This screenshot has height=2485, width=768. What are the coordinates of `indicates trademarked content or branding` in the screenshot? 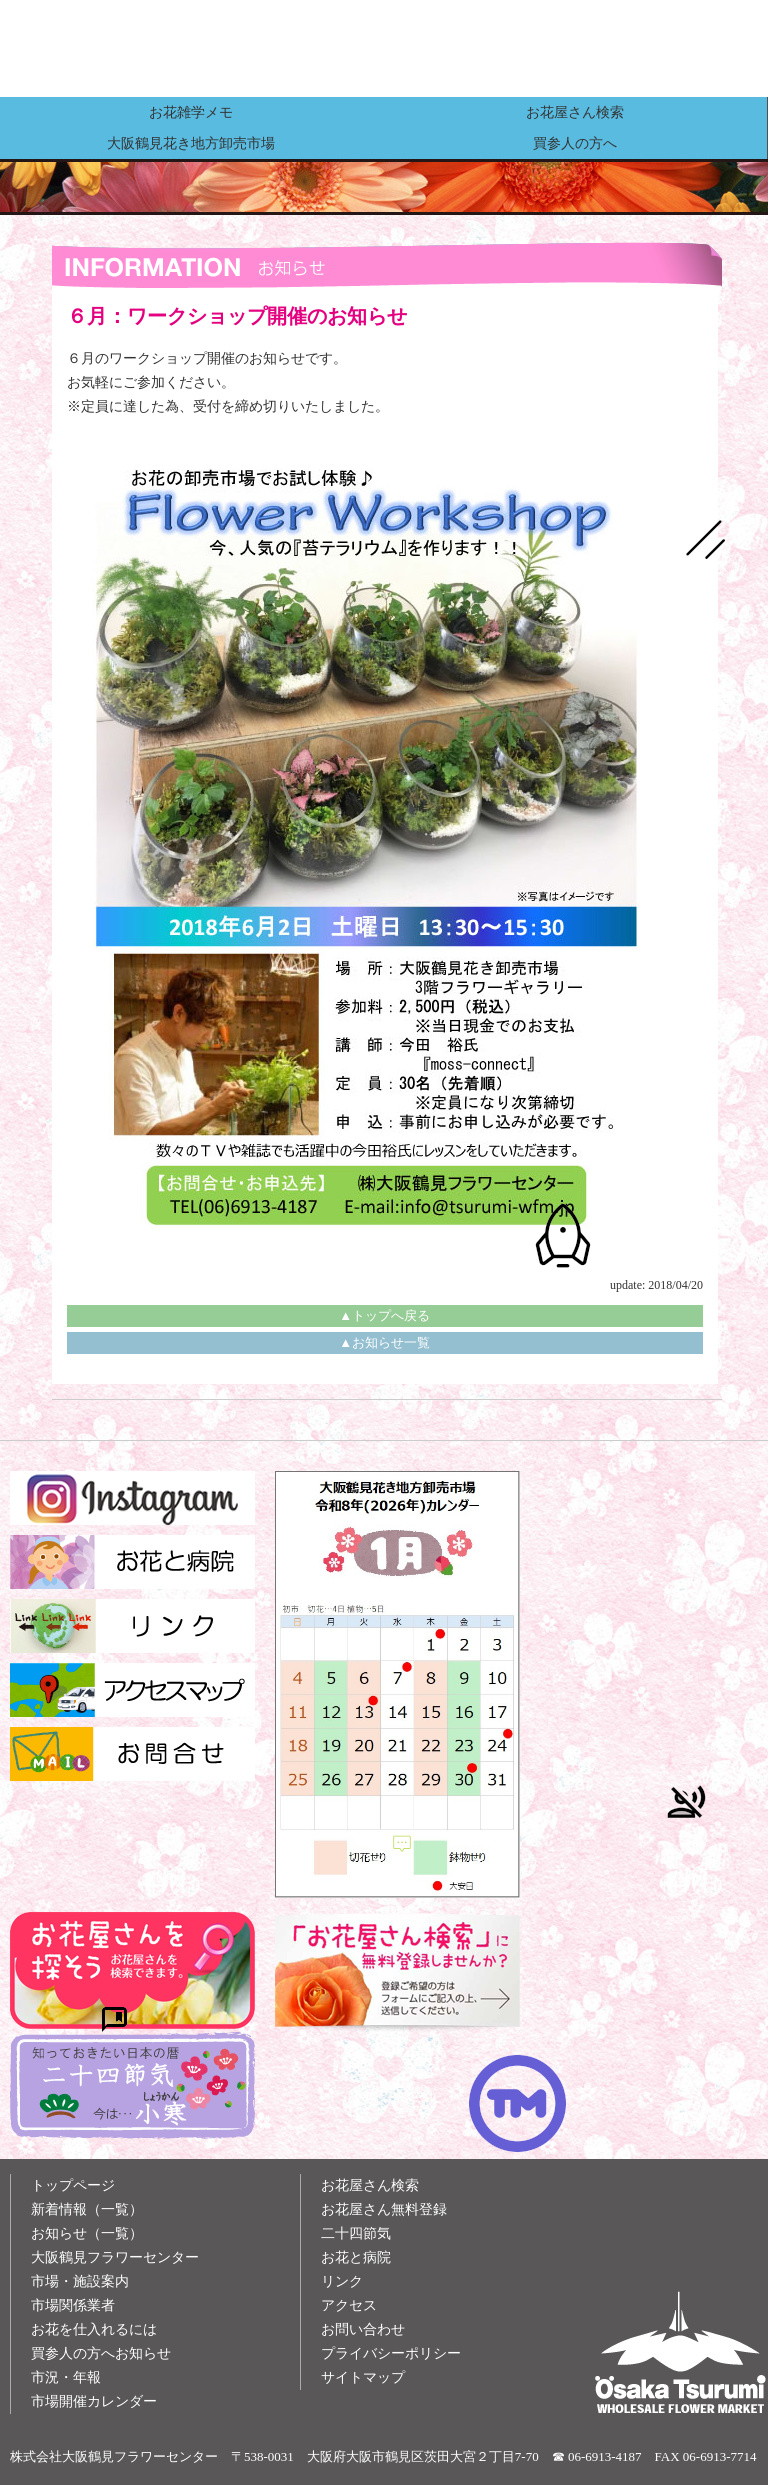 It's located at (517, 2103).